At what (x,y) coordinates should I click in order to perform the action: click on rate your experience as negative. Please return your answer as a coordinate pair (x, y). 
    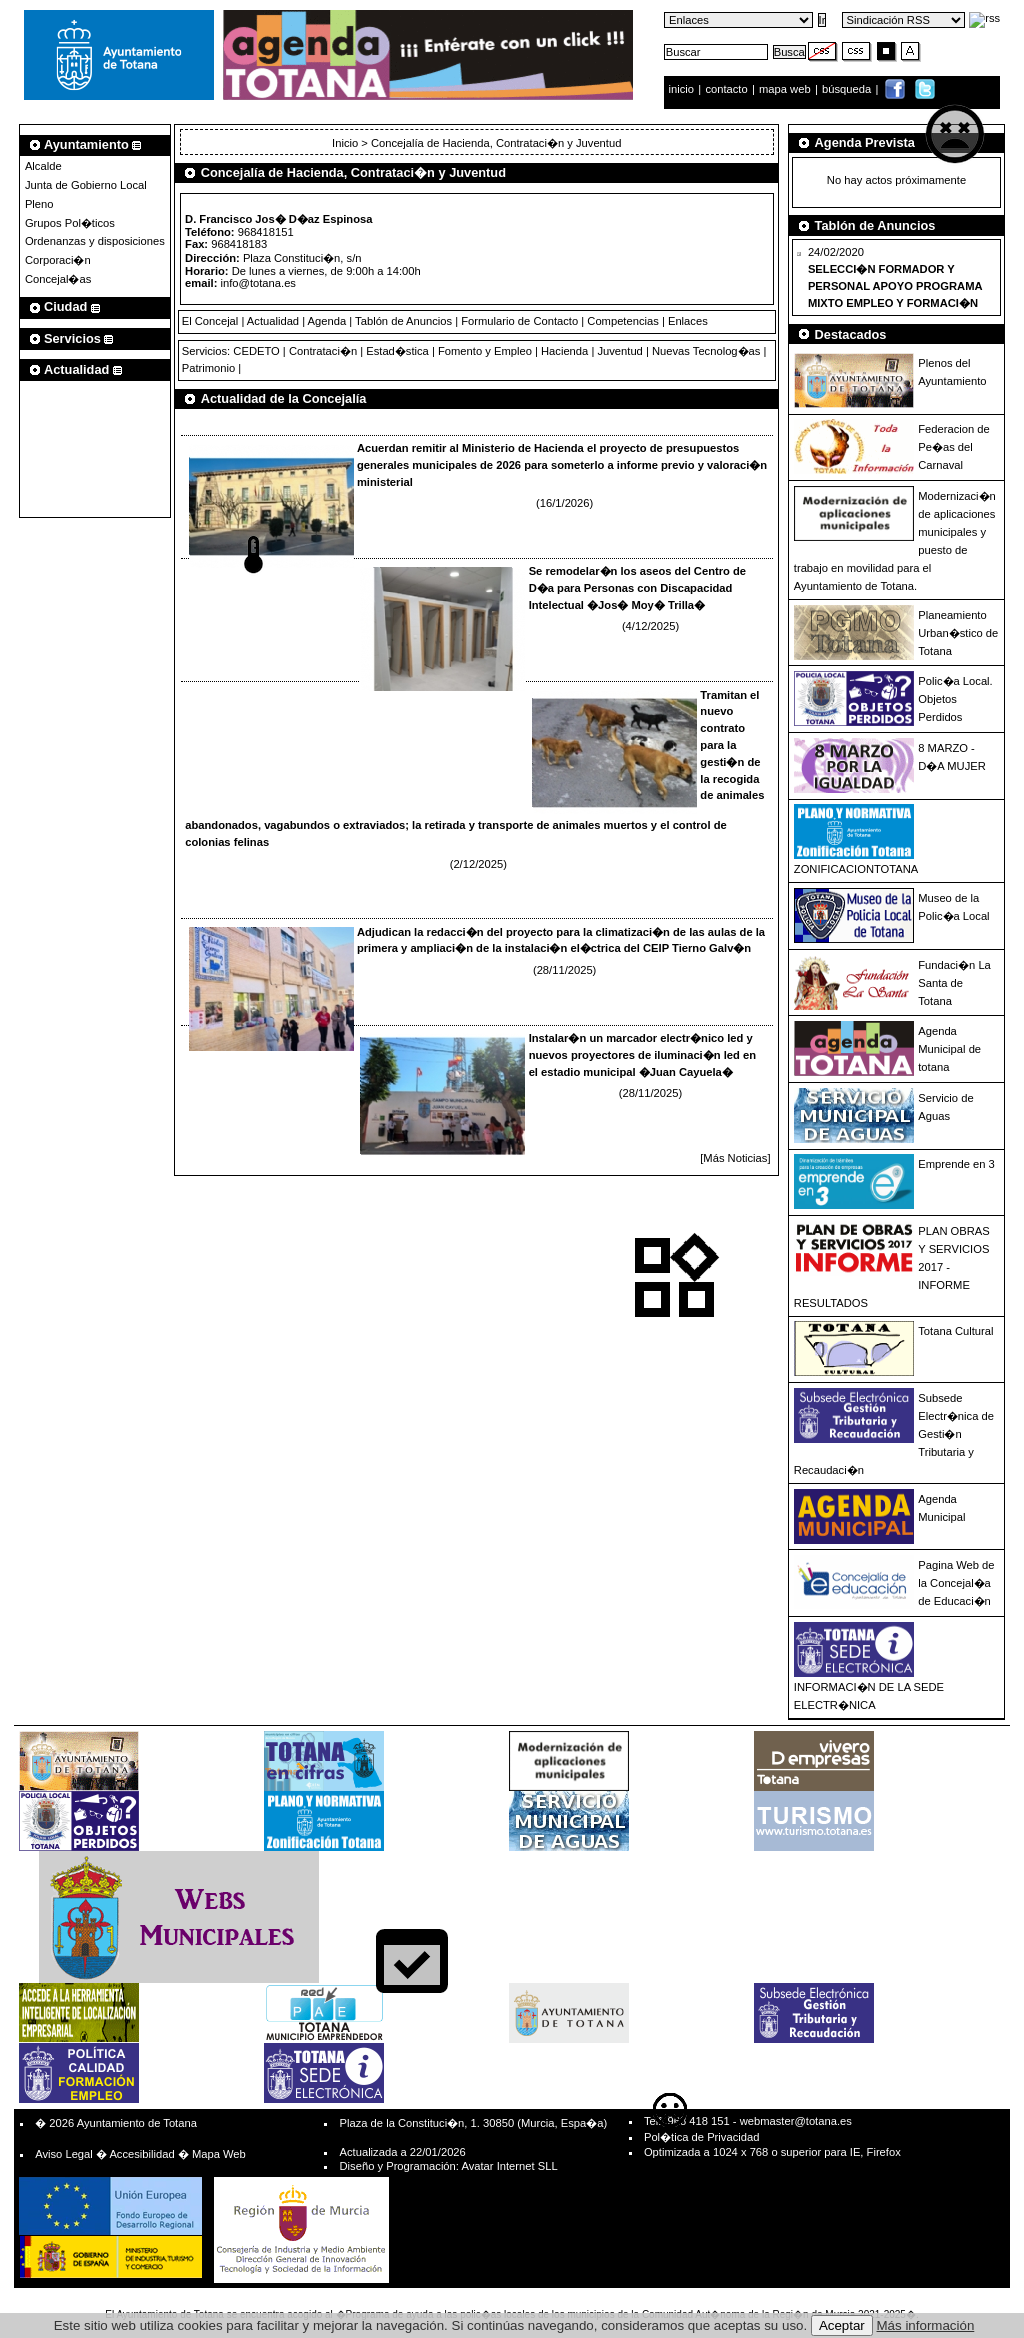
    Looking at the image, I should click on (670, 2110).